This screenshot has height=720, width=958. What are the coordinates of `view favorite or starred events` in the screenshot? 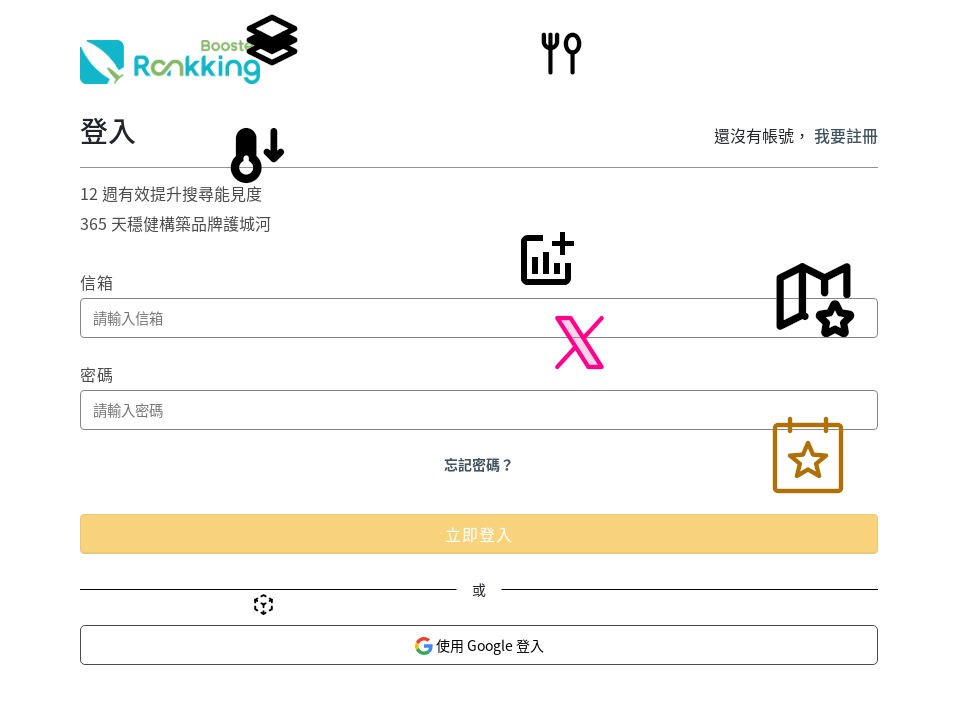 It's located at (808, 458).